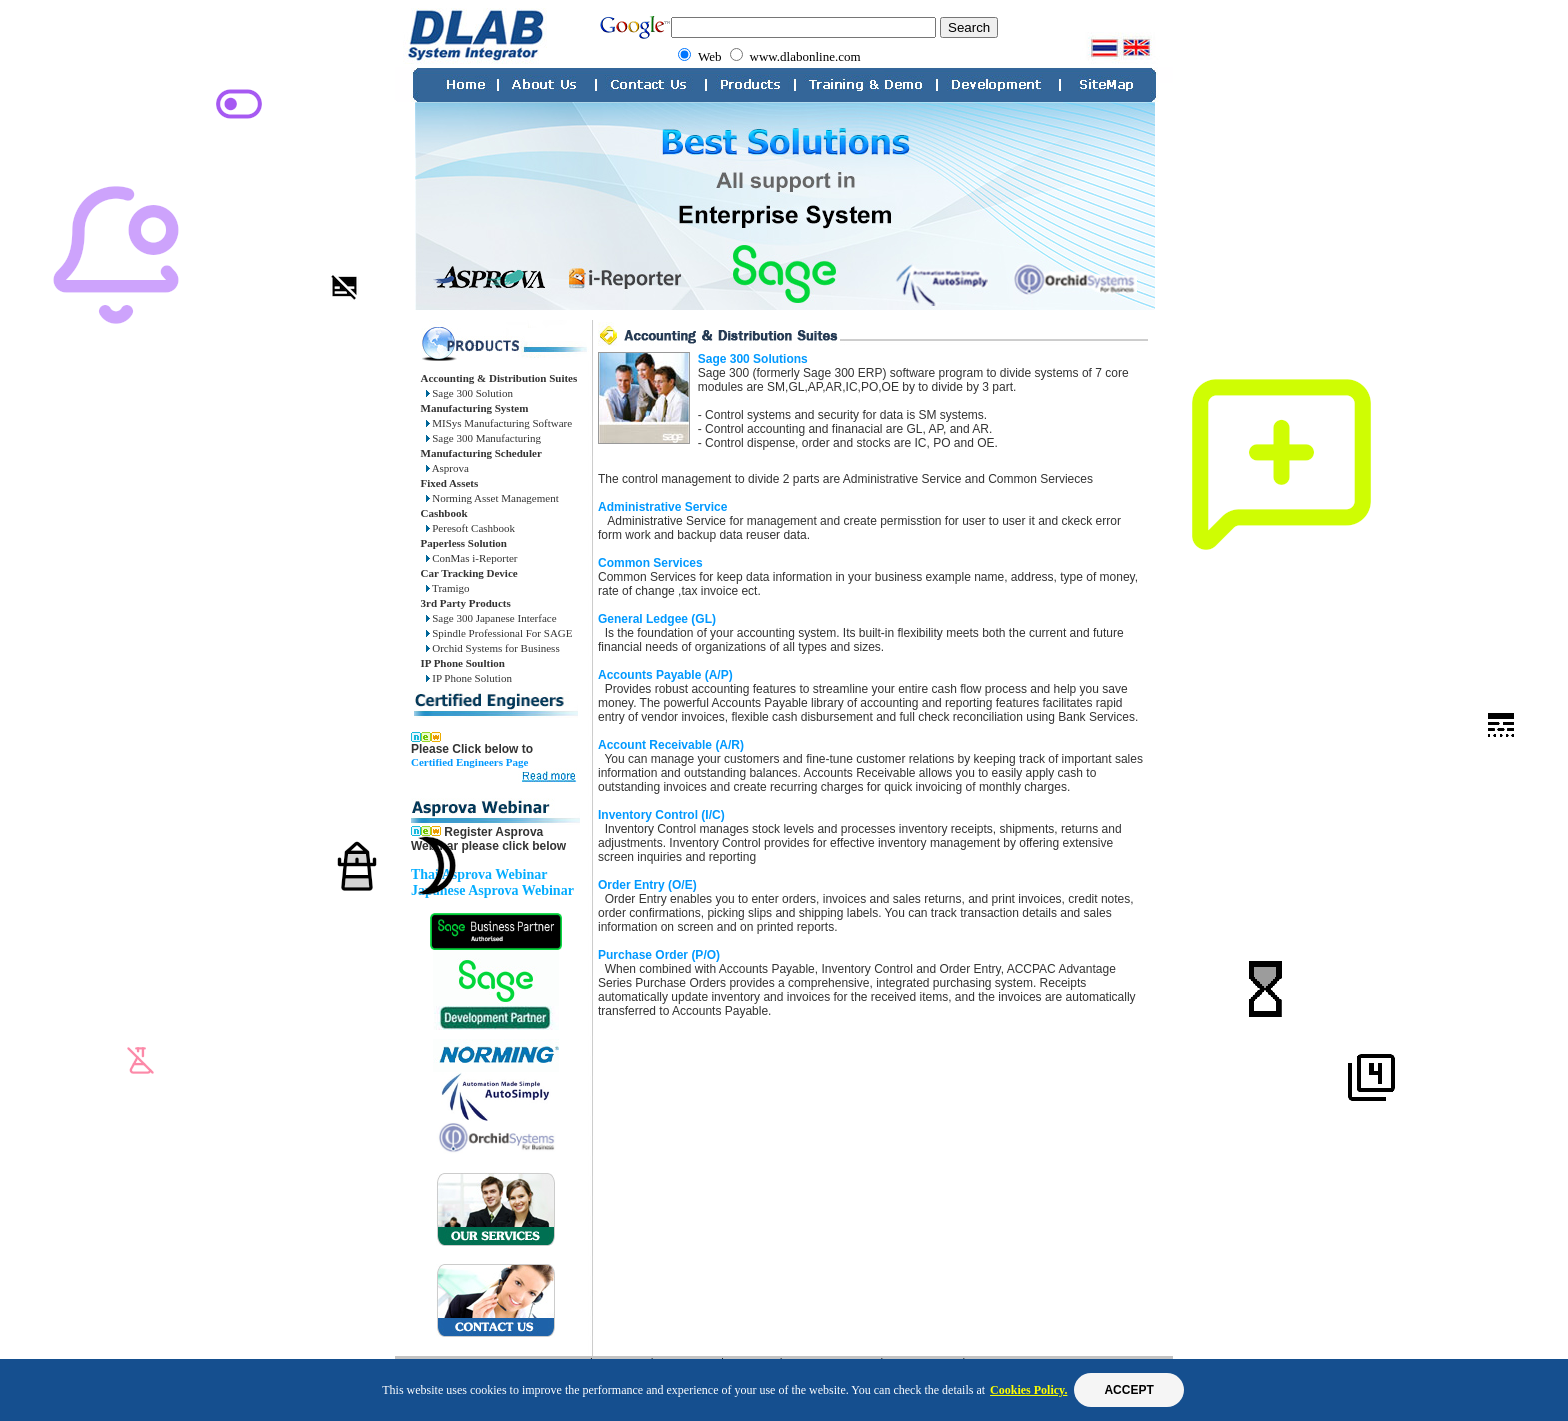 Image resolution: width=1568 pixels, height=1421 pixels. Describe the element at coordinates (1281, 460) in the screenshot. I see `compose a new message` at that location.